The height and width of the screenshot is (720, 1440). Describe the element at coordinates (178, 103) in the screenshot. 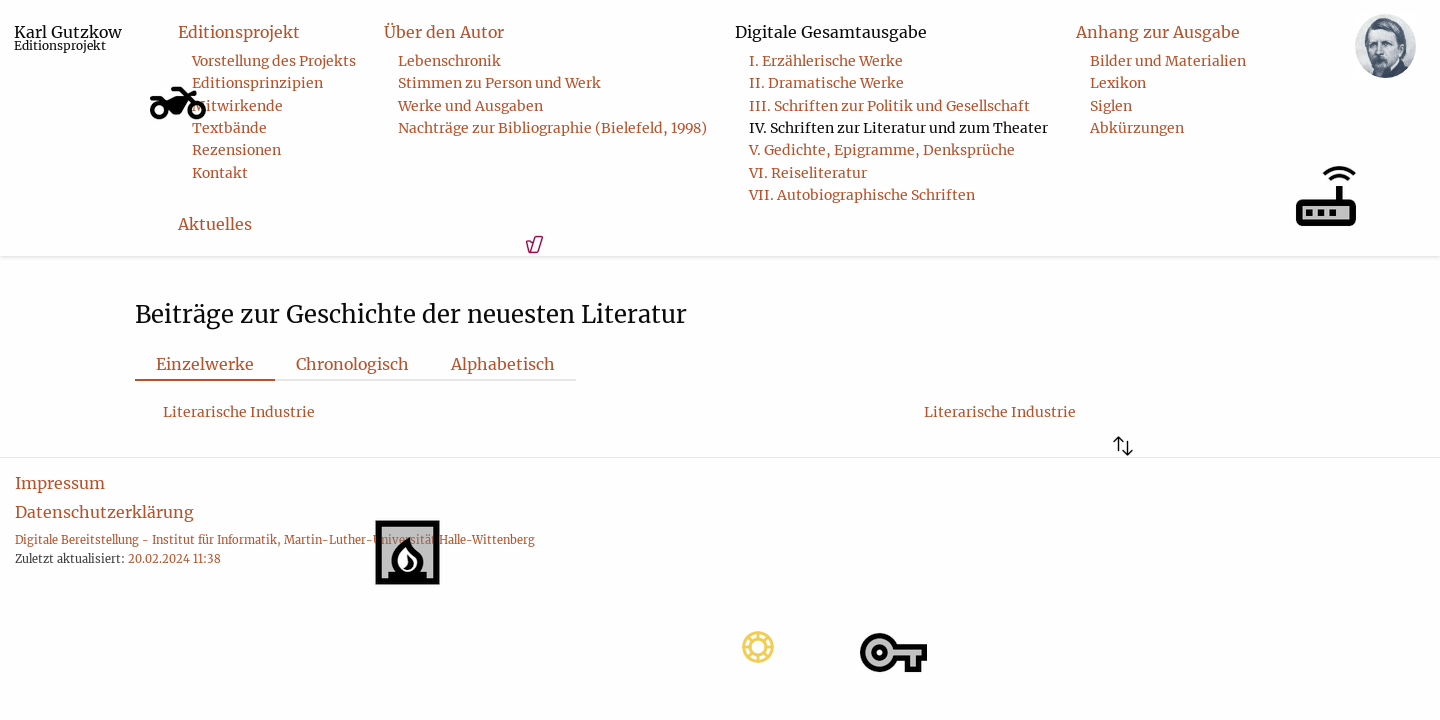

I see `select motorcycle as transportation mode` at that location.